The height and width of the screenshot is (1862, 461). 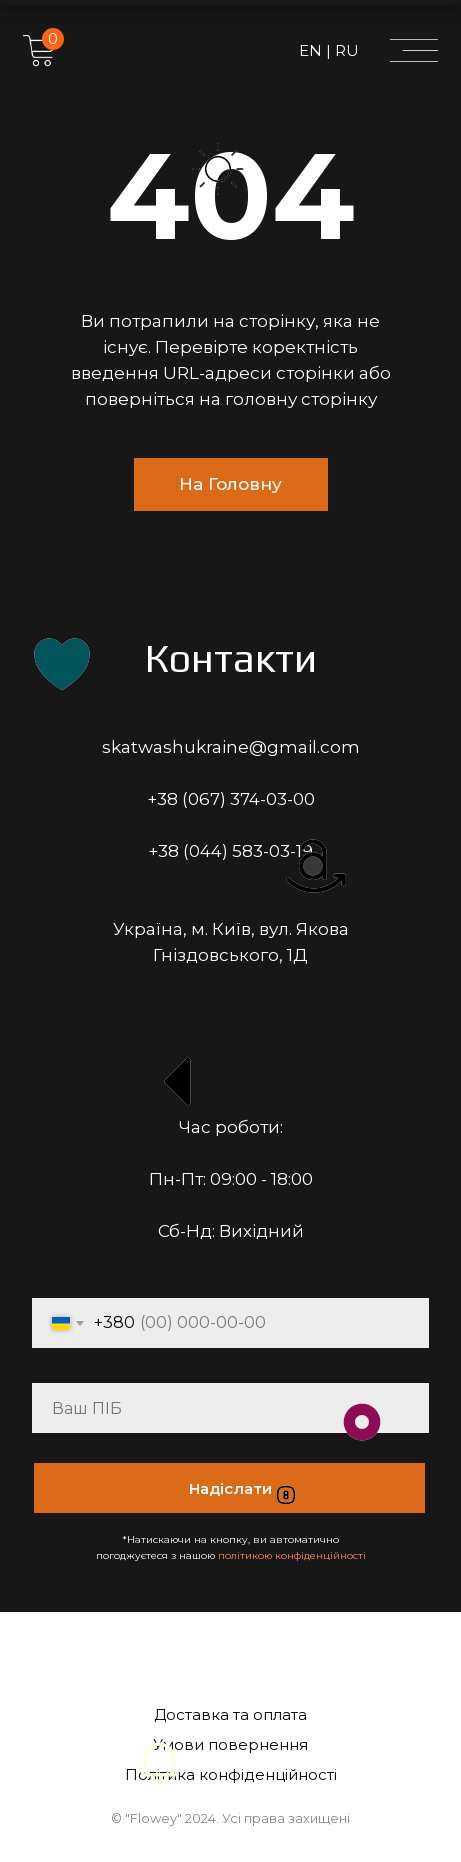 I want to click on indicates item number 8 in a list or sequence, so click(x=286, y=1495).